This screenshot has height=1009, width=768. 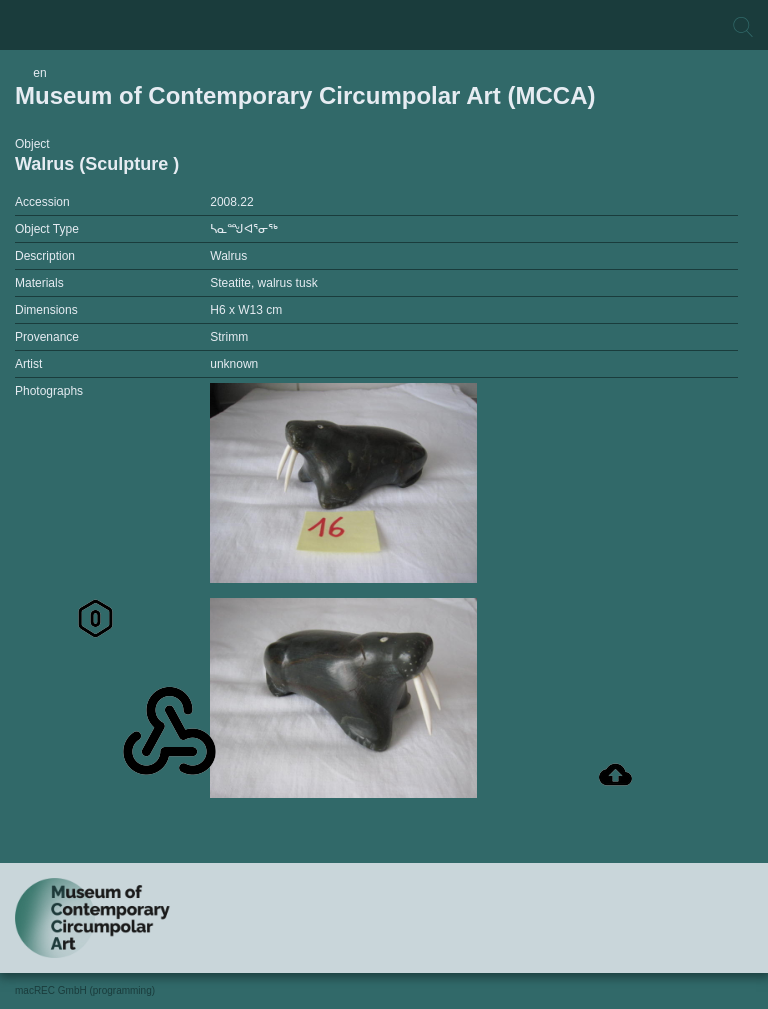 What do you see at coordinates (169, 728) in the screenshot?
I see `configure webhook integrations` at bounding box center [169, 728].